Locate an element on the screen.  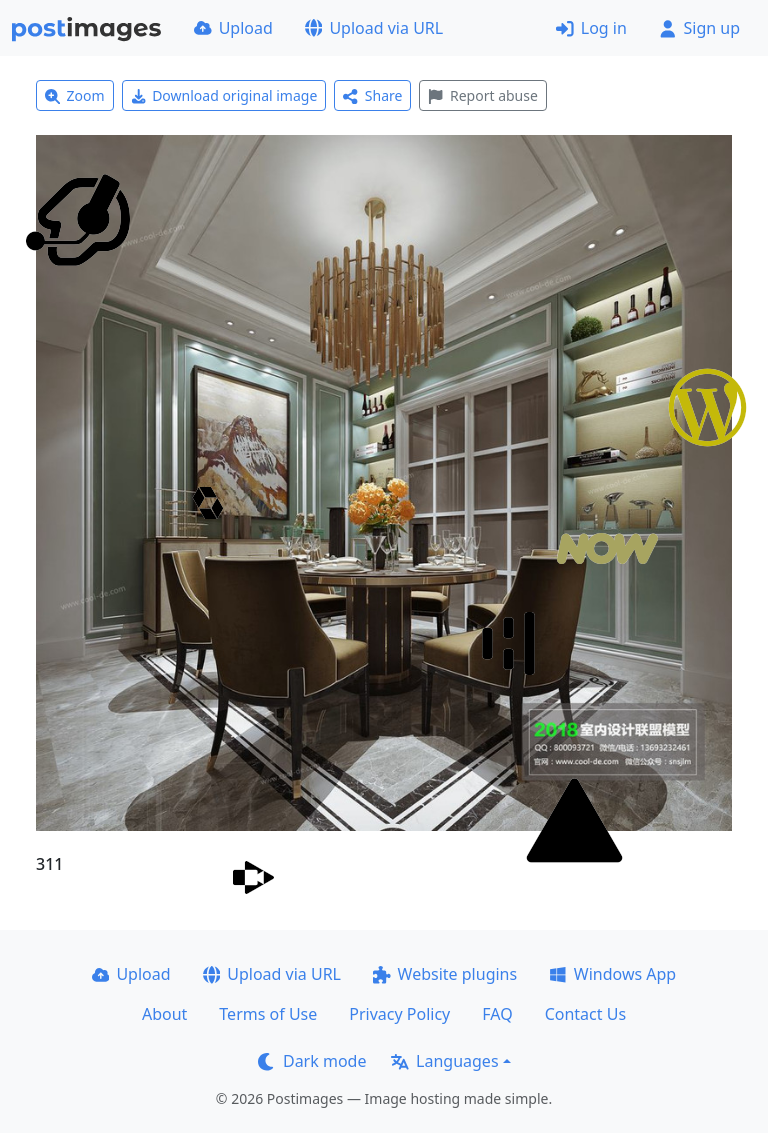
open screencastify screen recording app is located at coordinates (253, 877).